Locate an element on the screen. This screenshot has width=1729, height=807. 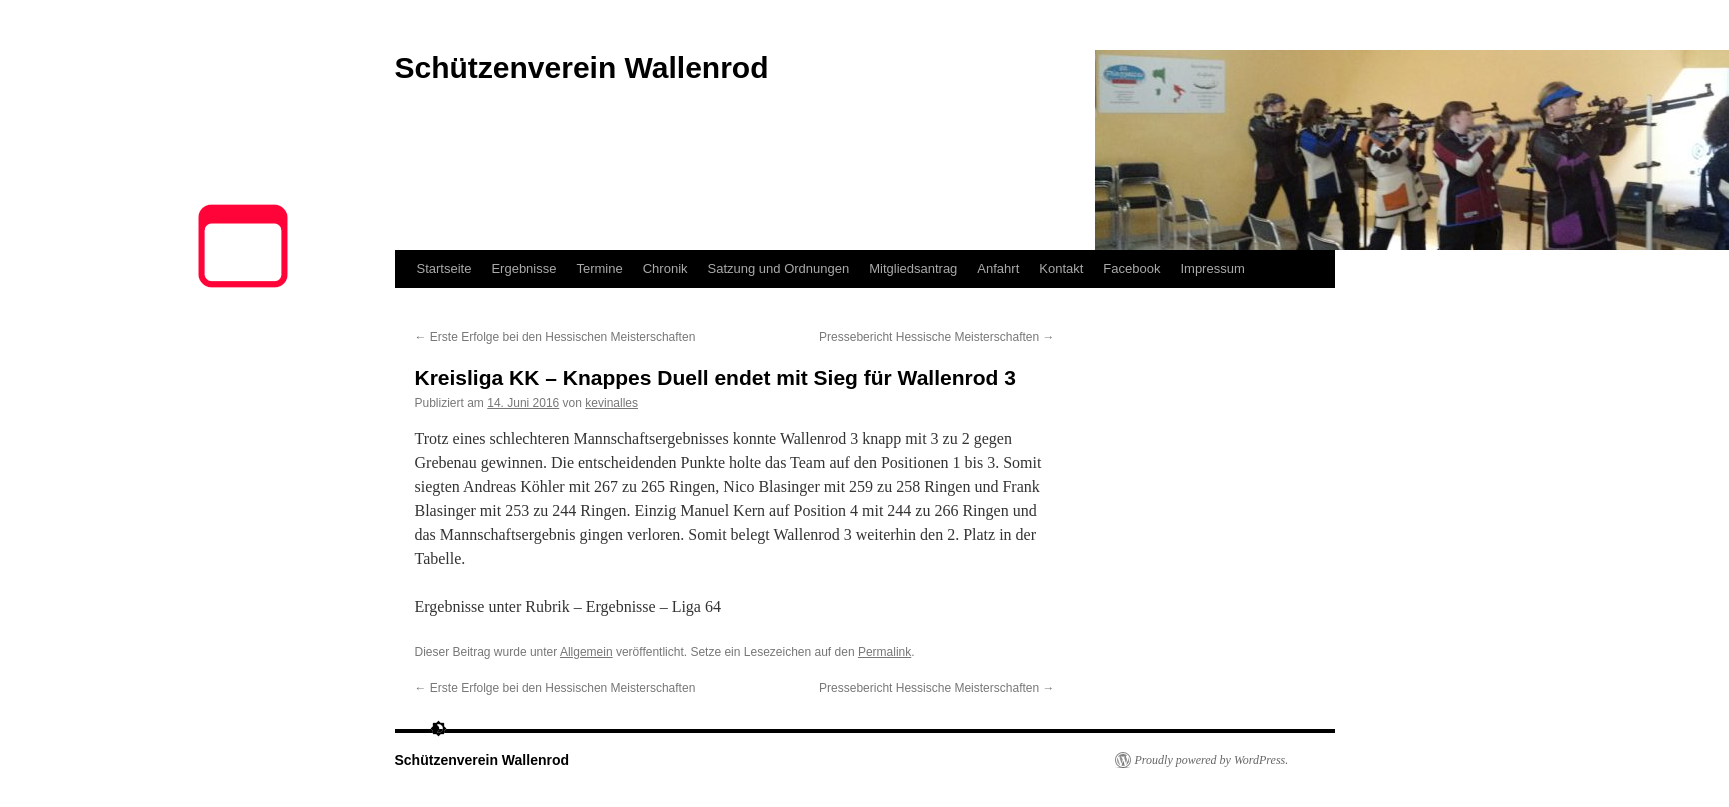
toggle dark mode or night theme is located at coordinates (438, 728).